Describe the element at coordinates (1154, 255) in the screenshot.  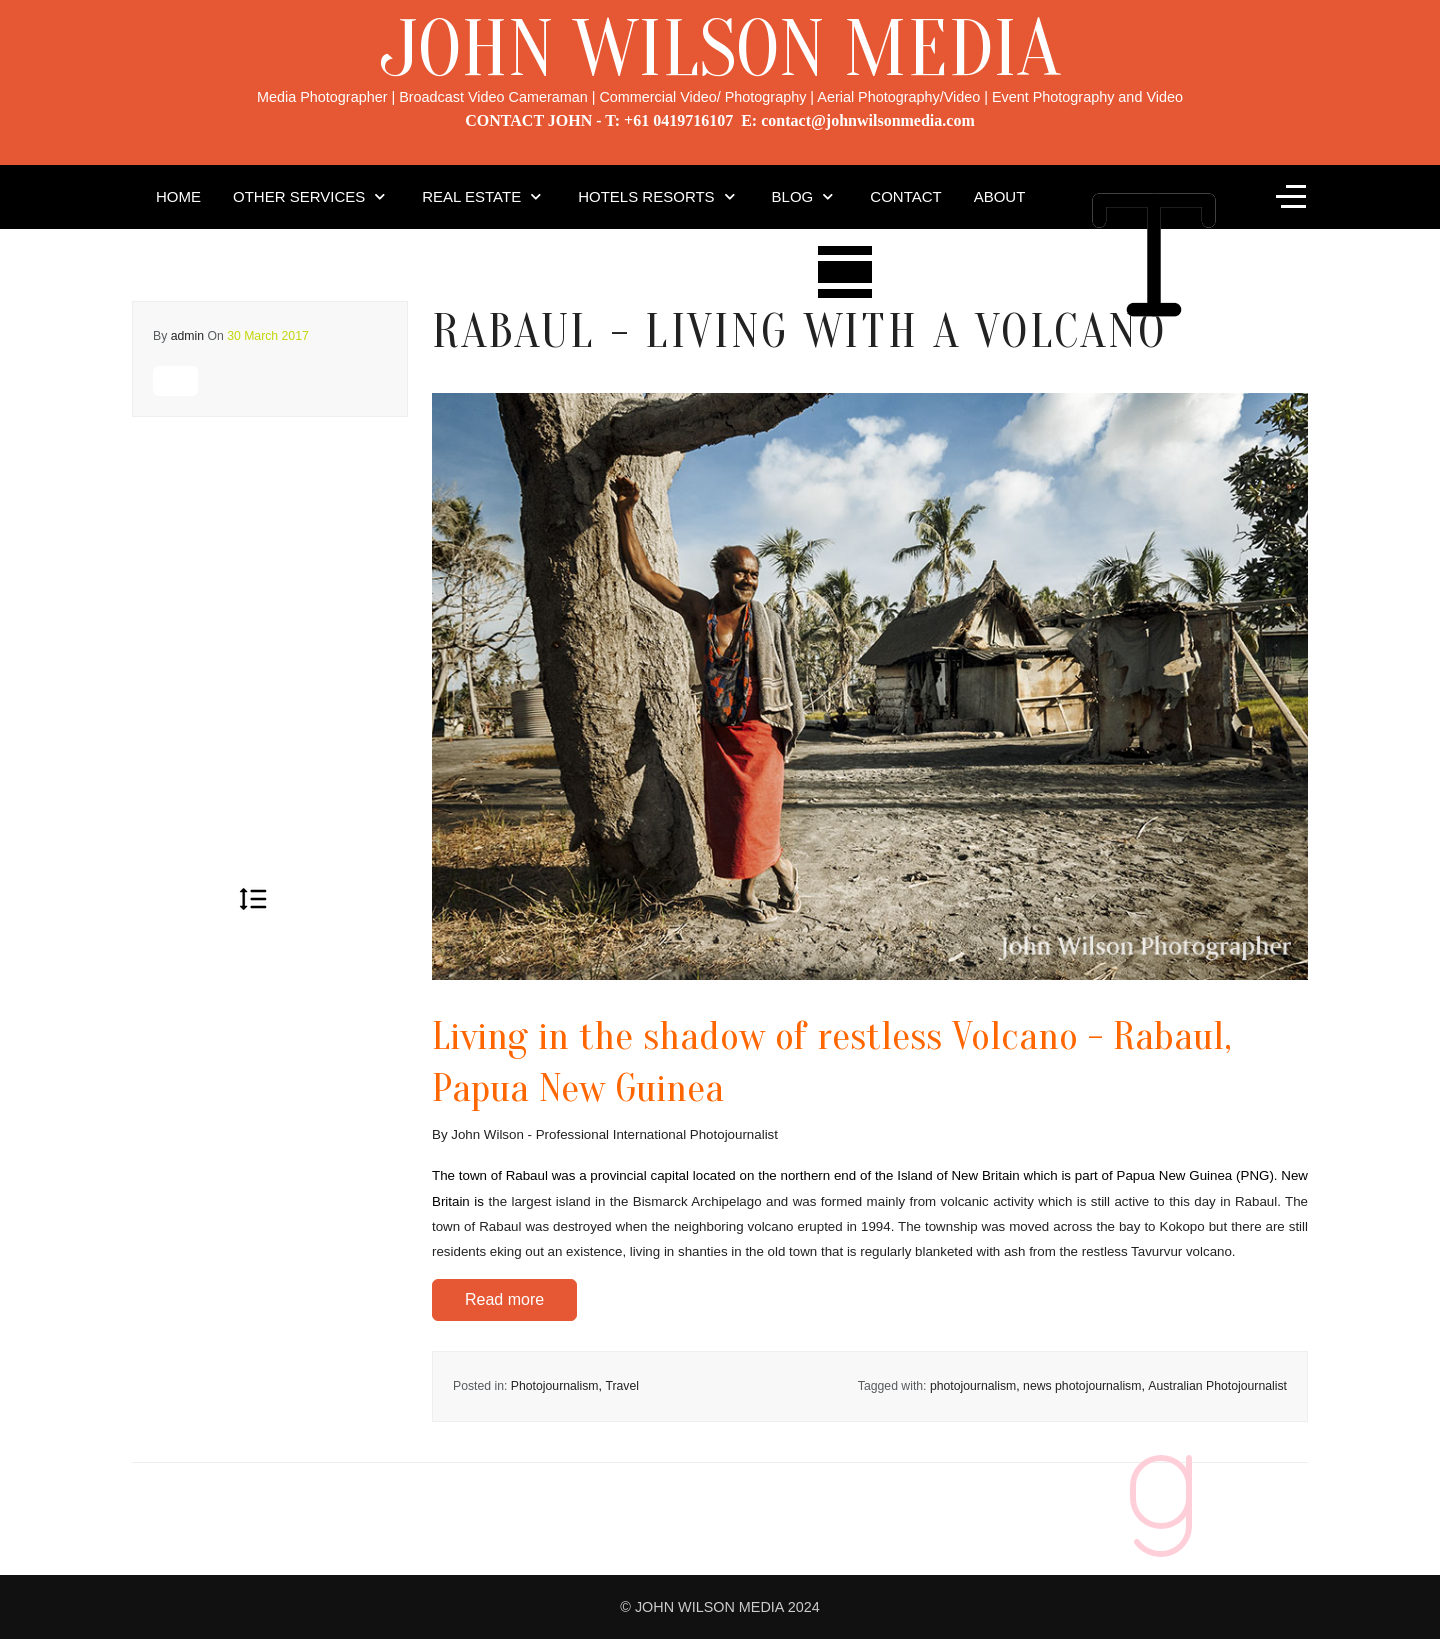
I see `access text formatting options` at that location.